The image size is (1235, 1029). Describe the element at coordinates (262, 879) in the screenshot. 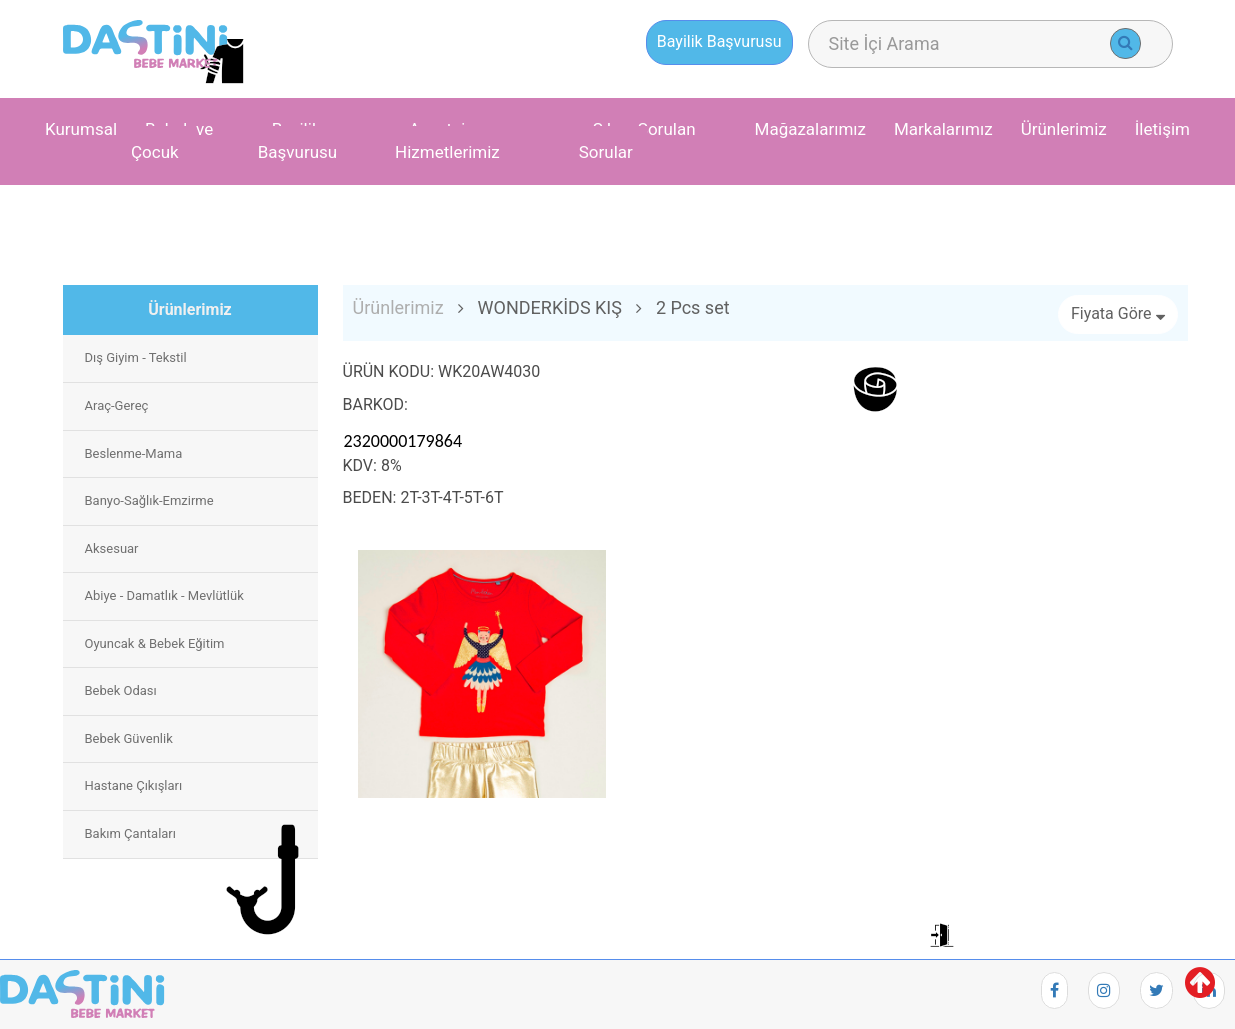

I see `access snorkeling or diving activities` at that location.